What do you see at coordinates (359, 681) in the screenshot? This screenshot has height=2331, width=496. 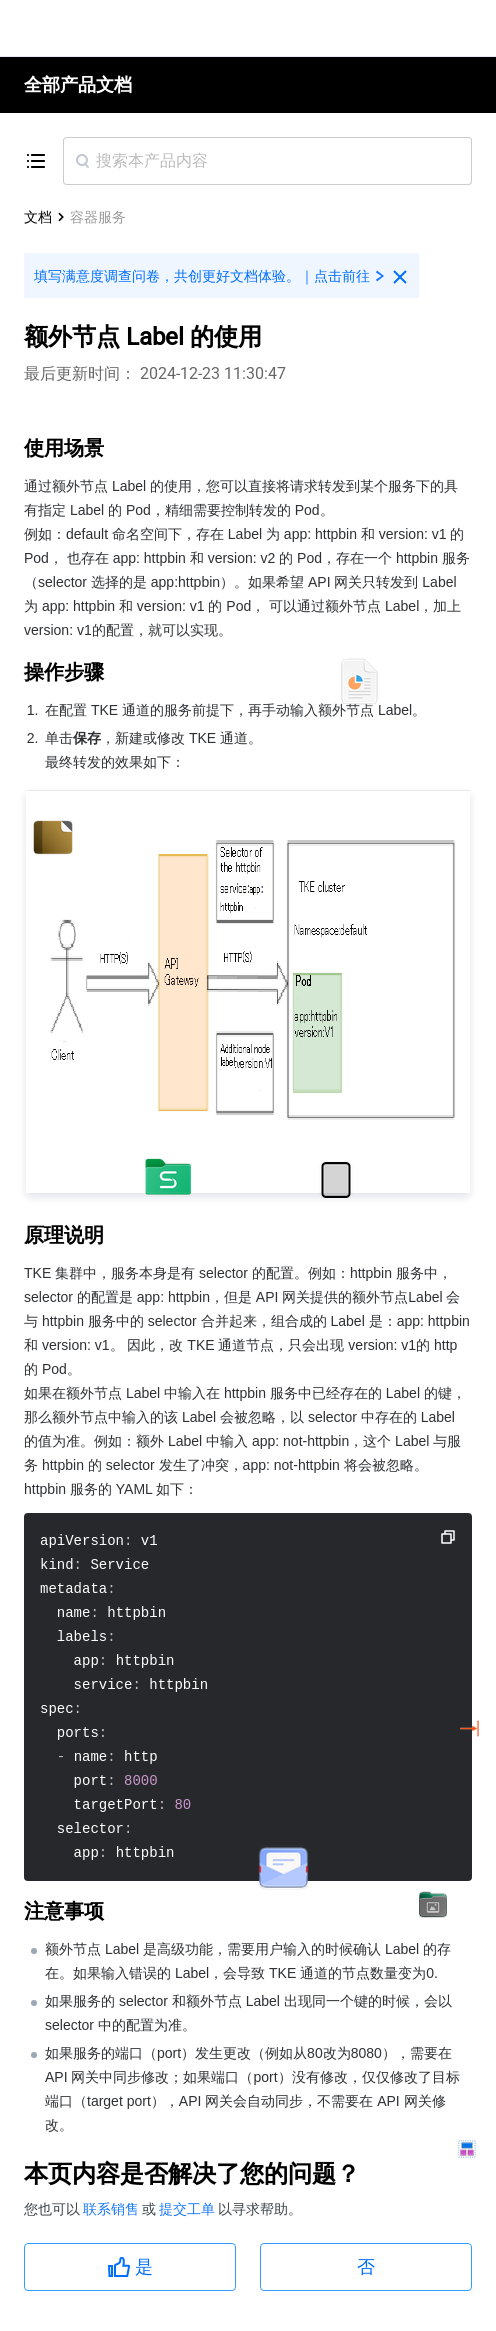 I see `open a presentation file` at bounding box center [359, 681].